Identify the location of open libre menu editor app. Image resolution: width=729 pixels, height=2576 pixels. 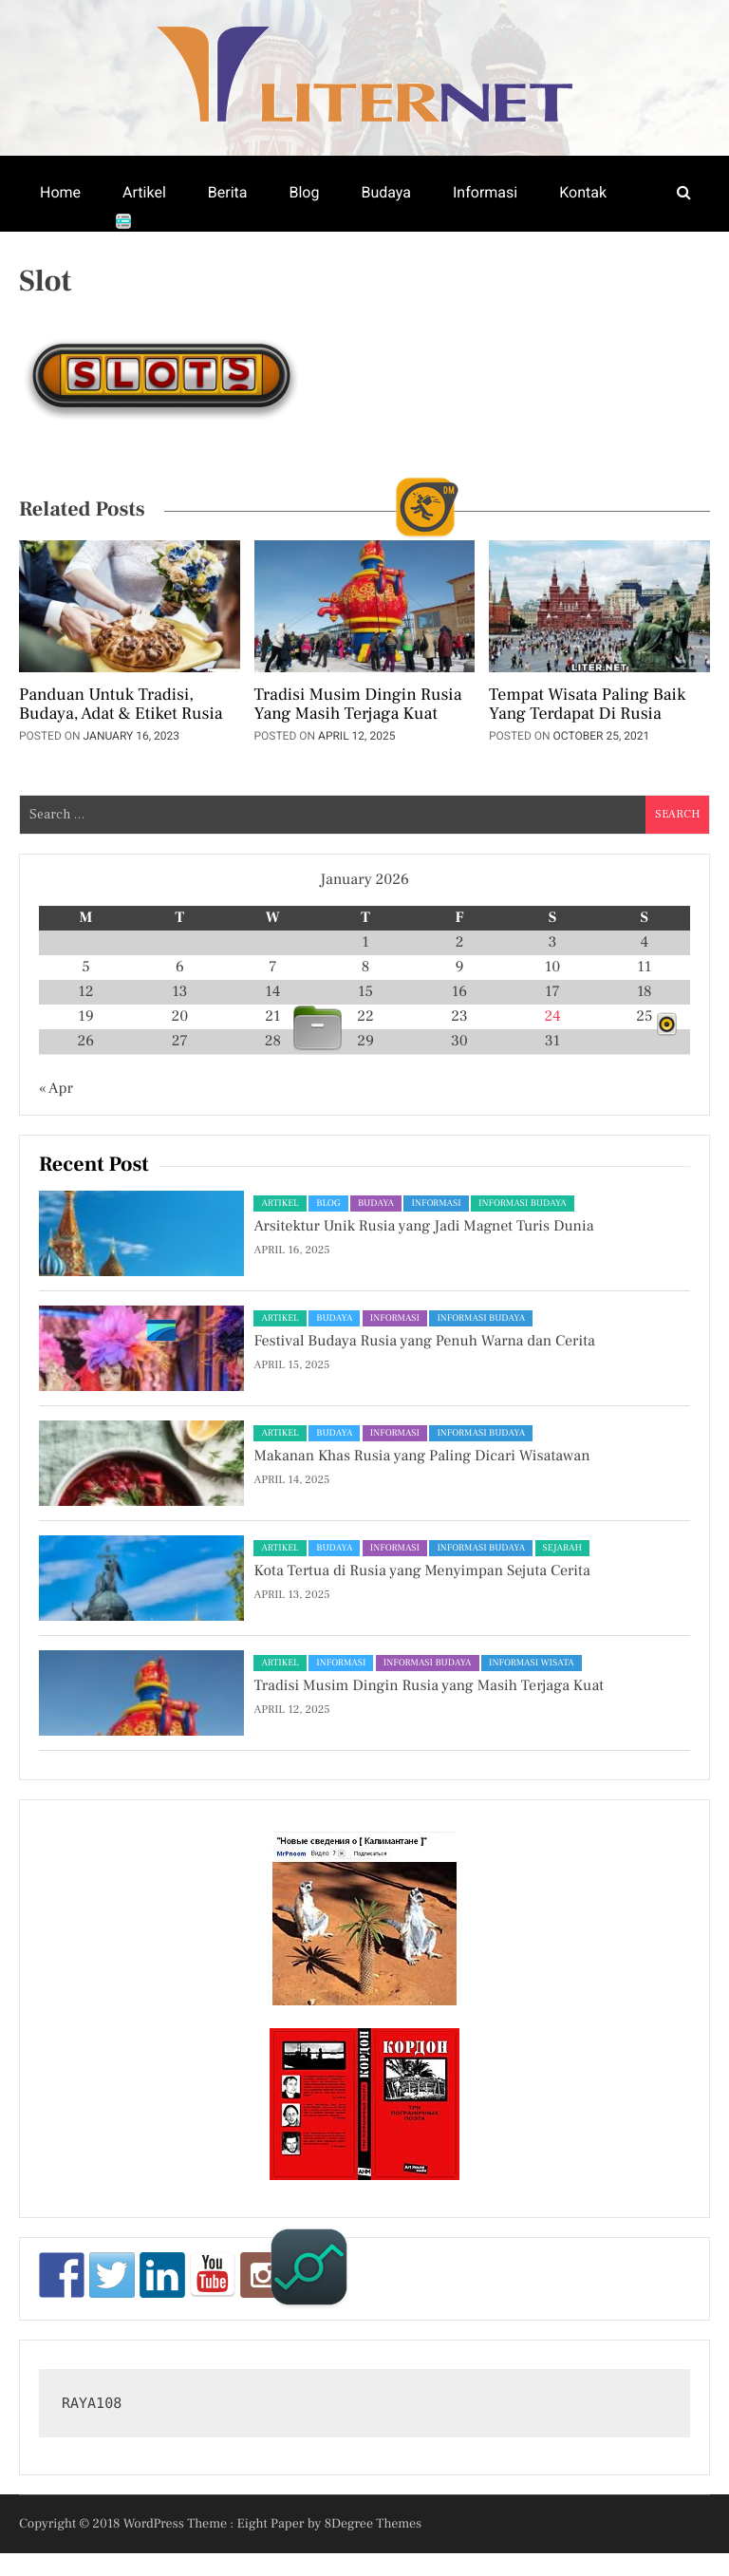
(123, 221).